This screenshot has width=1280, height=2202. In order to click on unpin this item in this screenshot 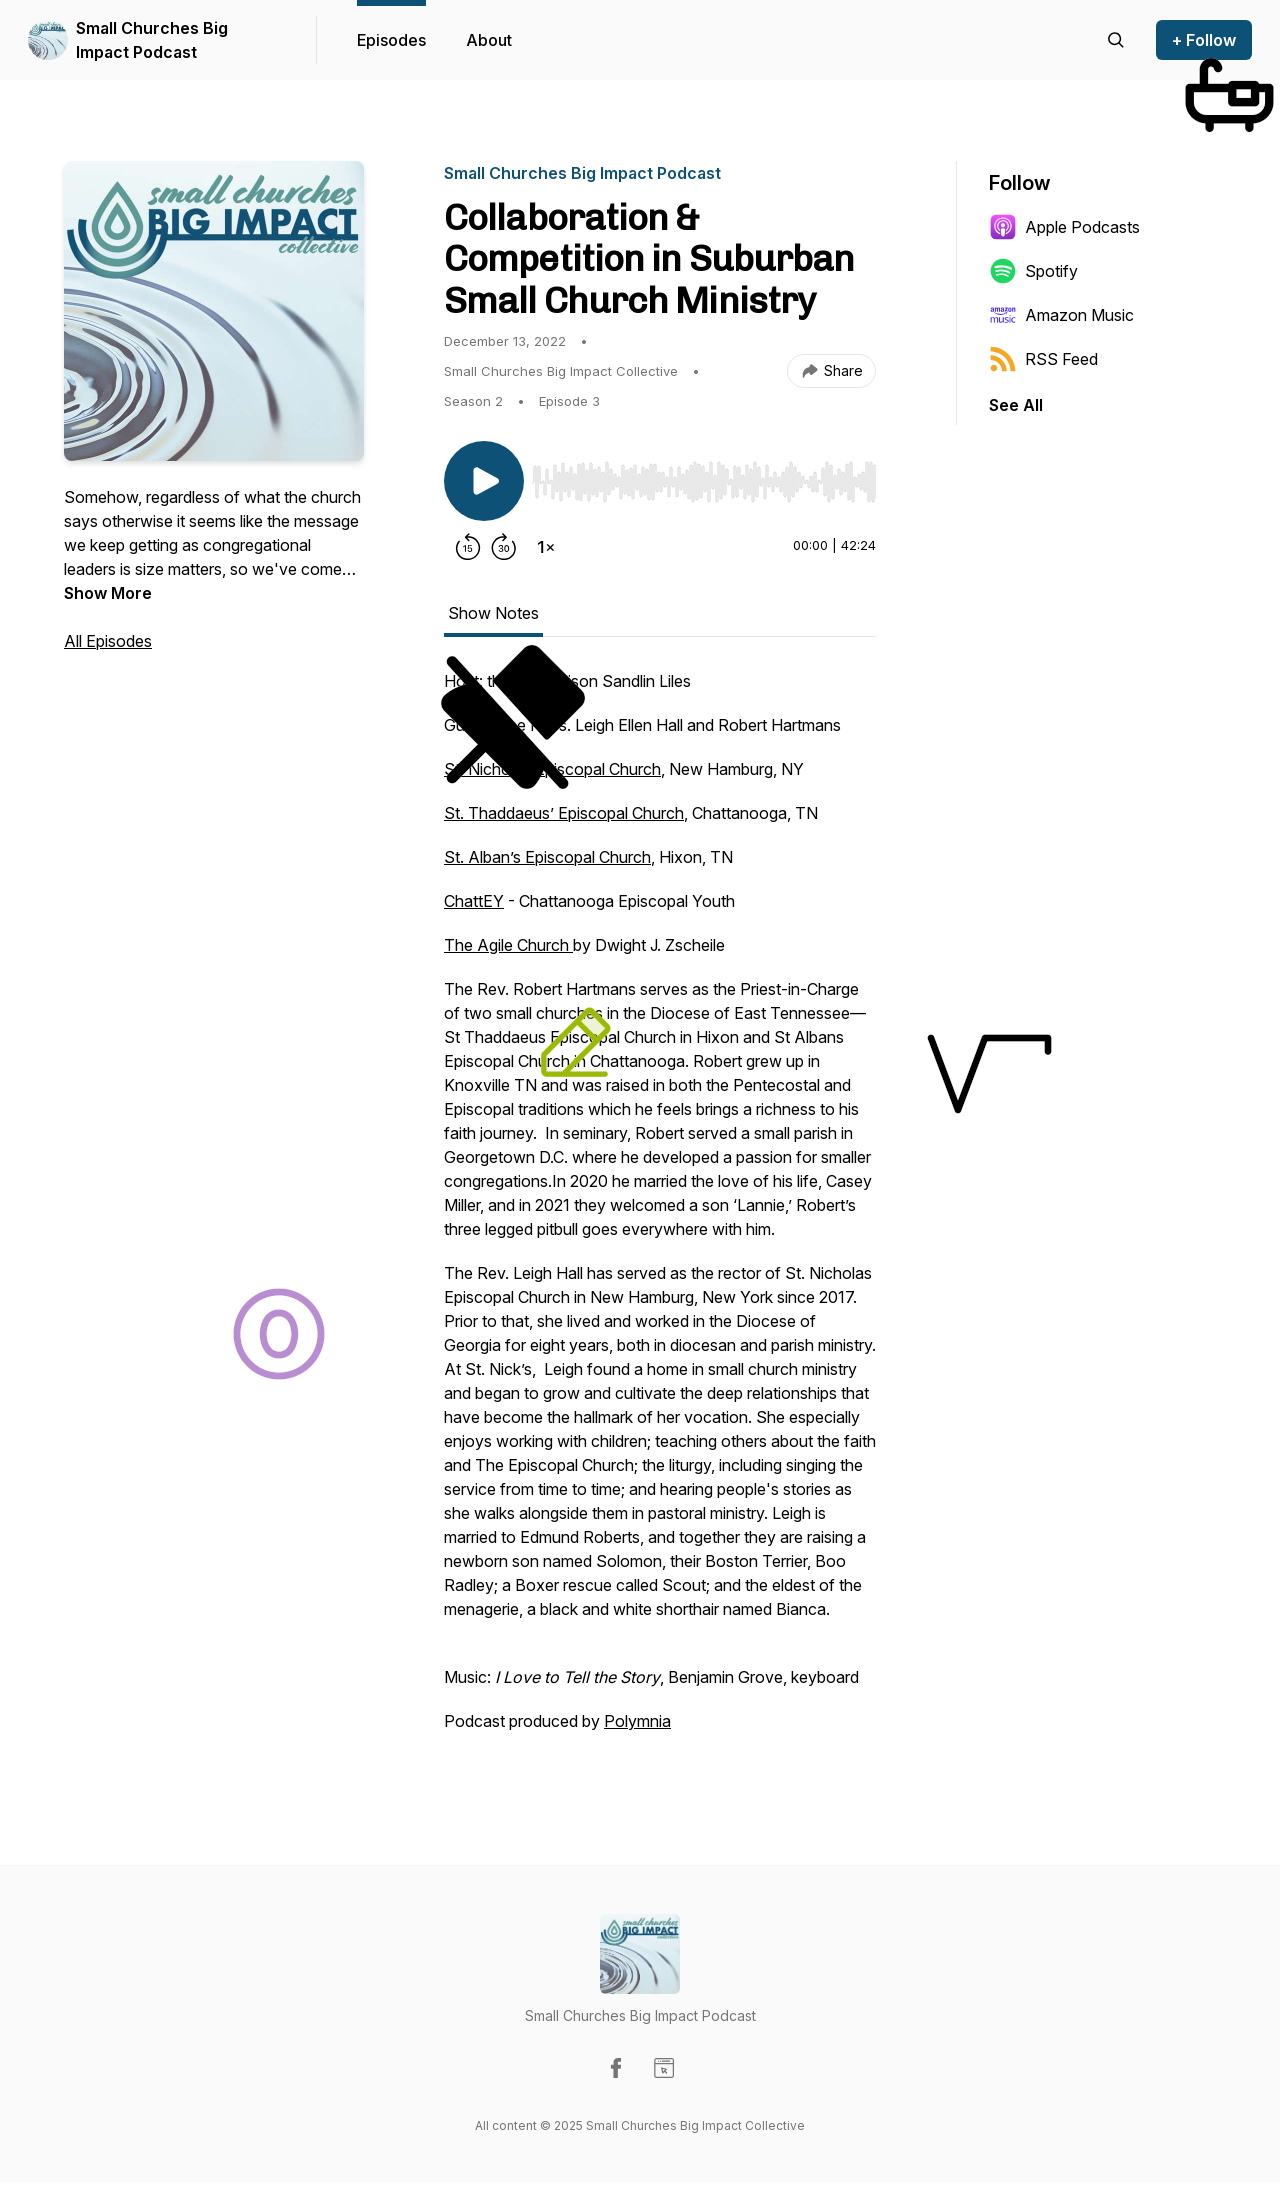, I will do `click(507, 722)`.